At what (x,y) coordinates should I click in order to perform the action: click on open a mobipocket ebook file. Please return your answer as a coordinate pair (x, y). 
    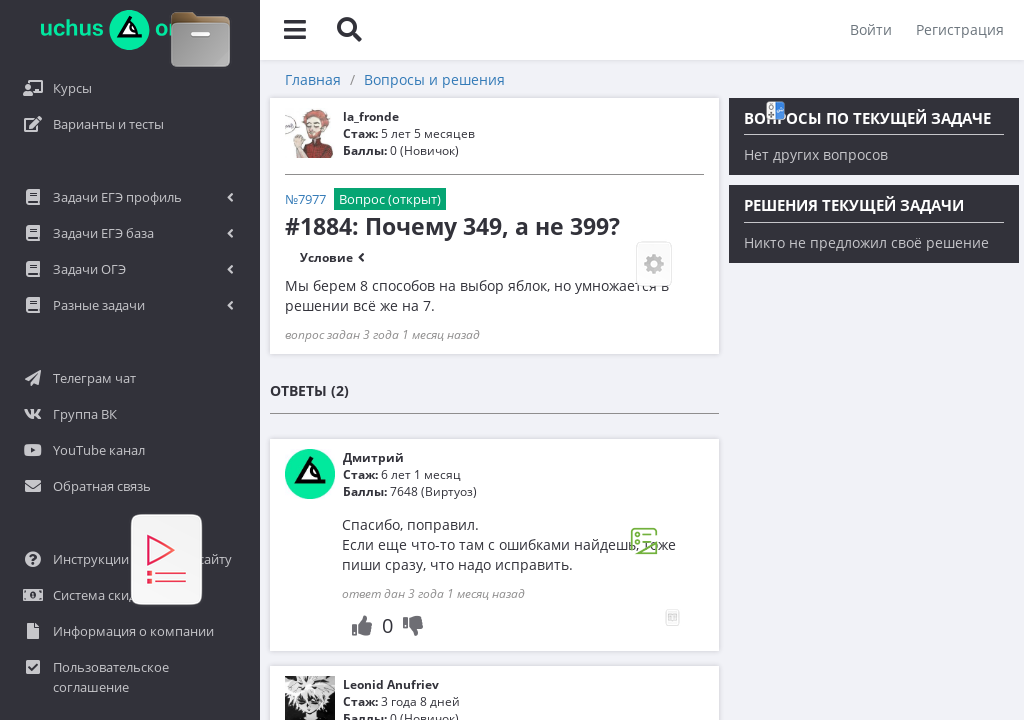
    Looking at the image, I should click on (672, 617).